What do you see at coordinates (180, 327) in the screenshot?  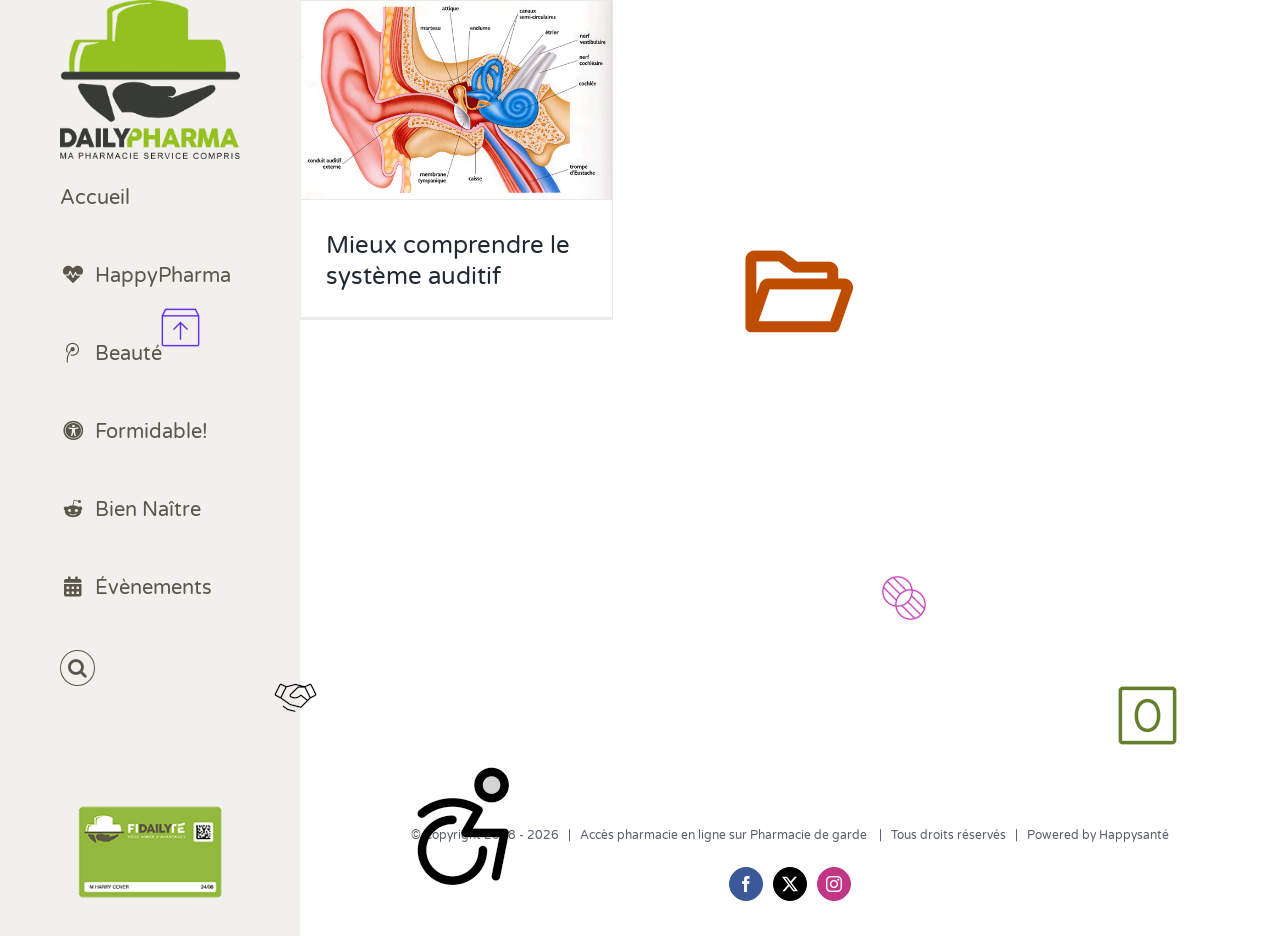 I see `upload files to storage` at bounding box center [180, 327].